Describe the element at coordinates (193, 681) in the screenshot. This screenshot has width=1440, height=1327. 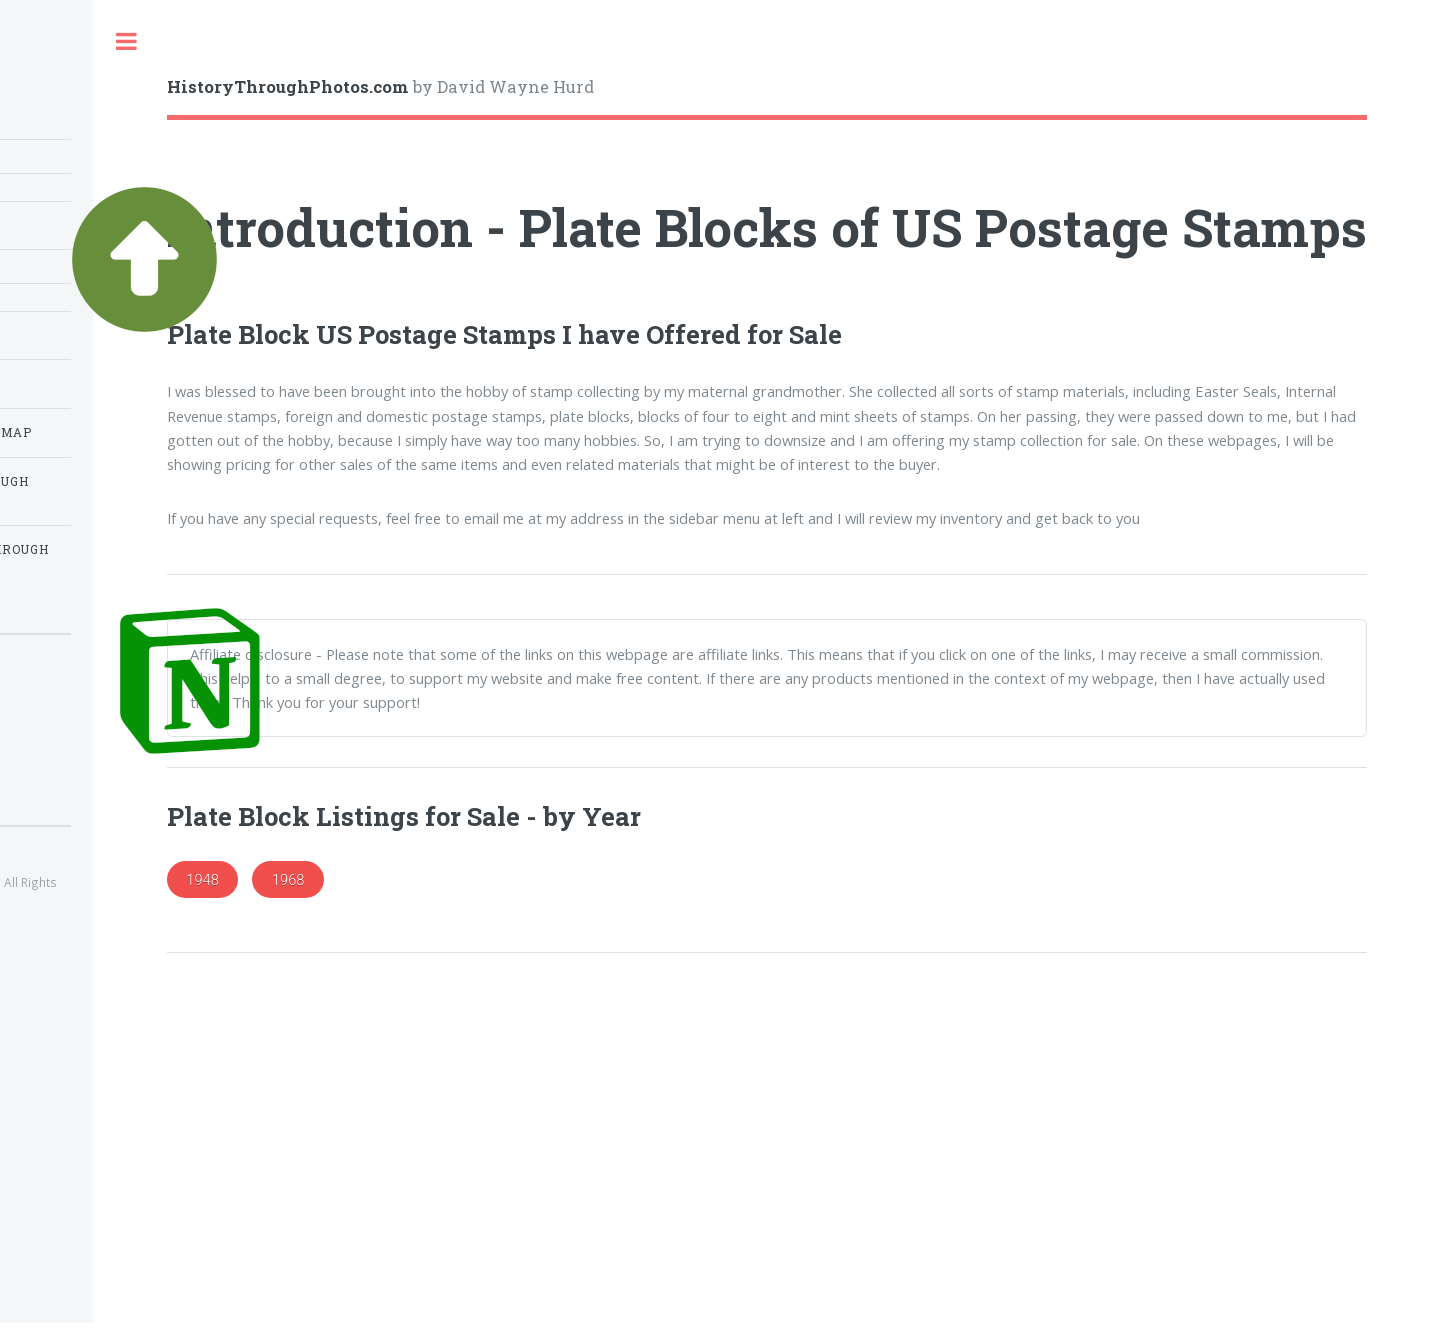
I see `open Notion app` at that location.